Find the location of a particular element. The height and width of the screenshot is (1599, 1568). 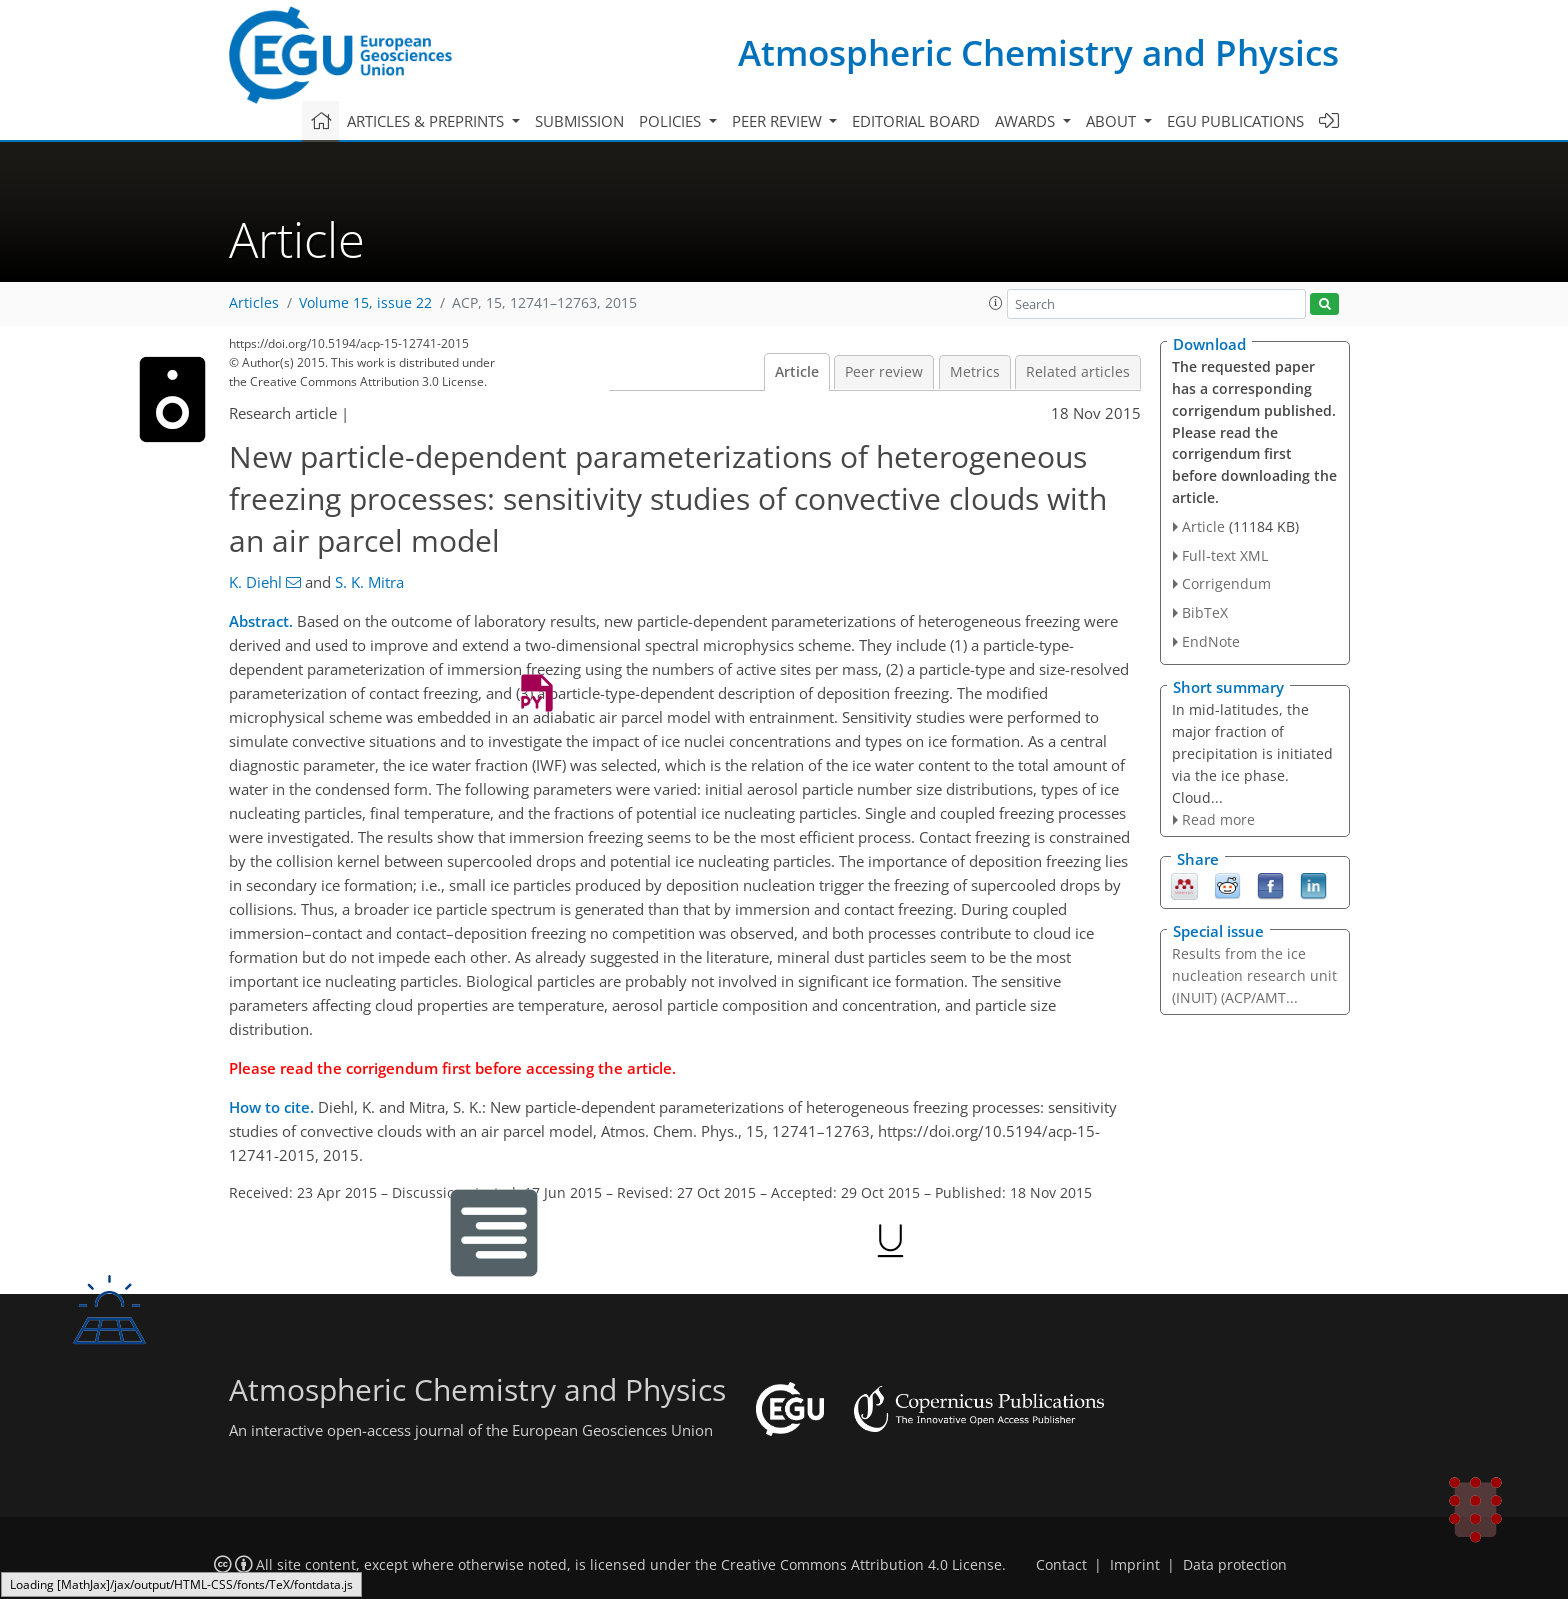

open a python file is located at coordinates (537, 693).